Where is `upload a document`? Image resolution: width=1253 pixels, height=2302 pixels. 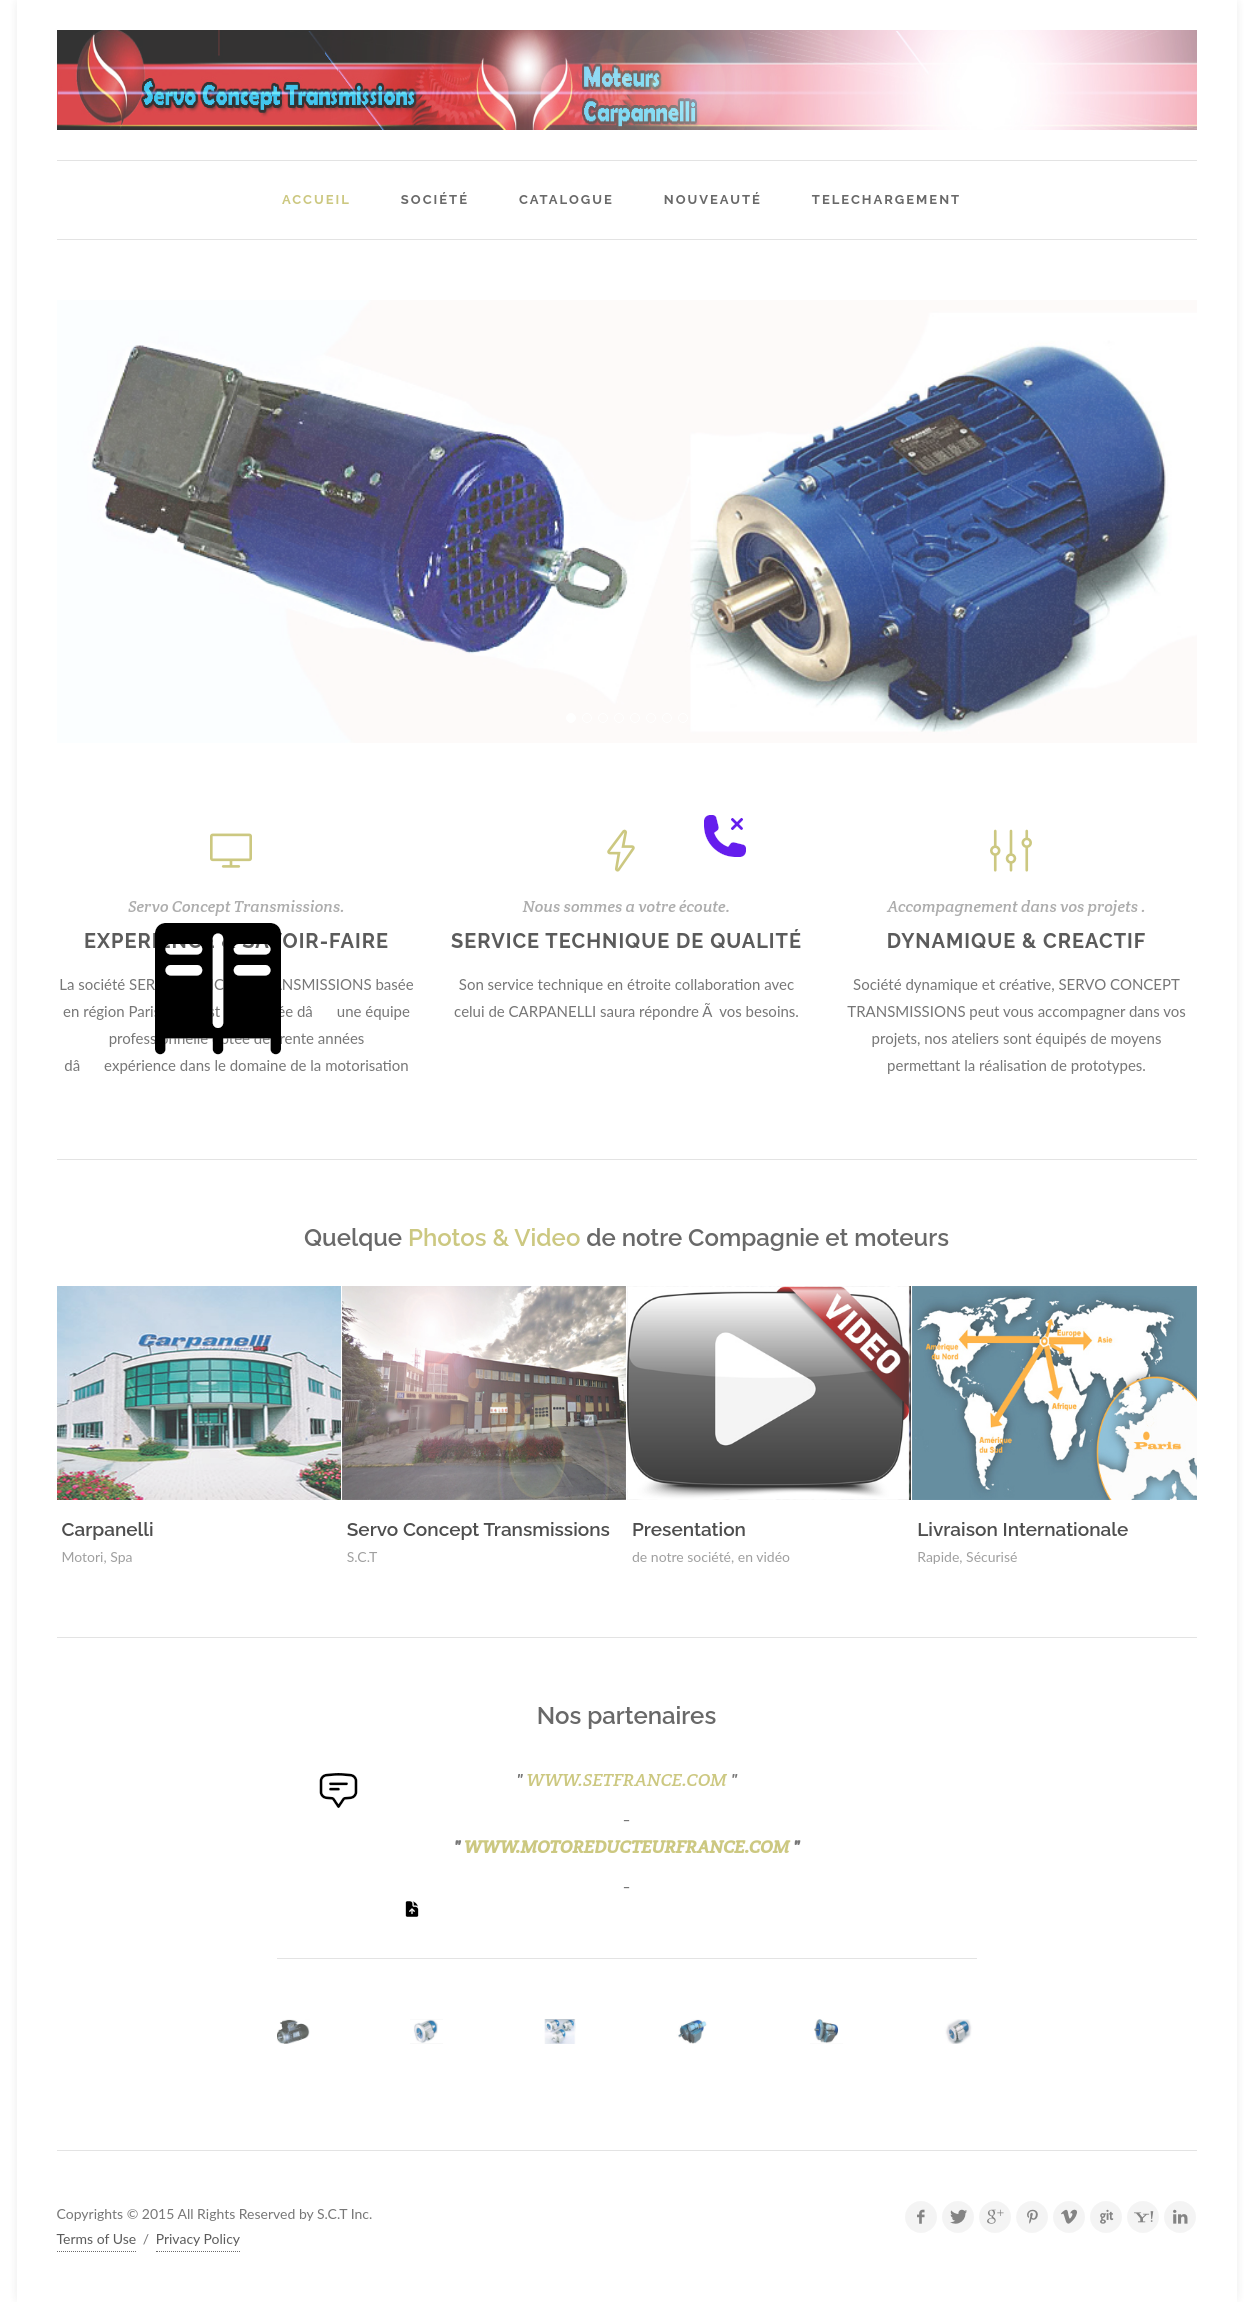
upload a document is located at coordinates (412, 1909).